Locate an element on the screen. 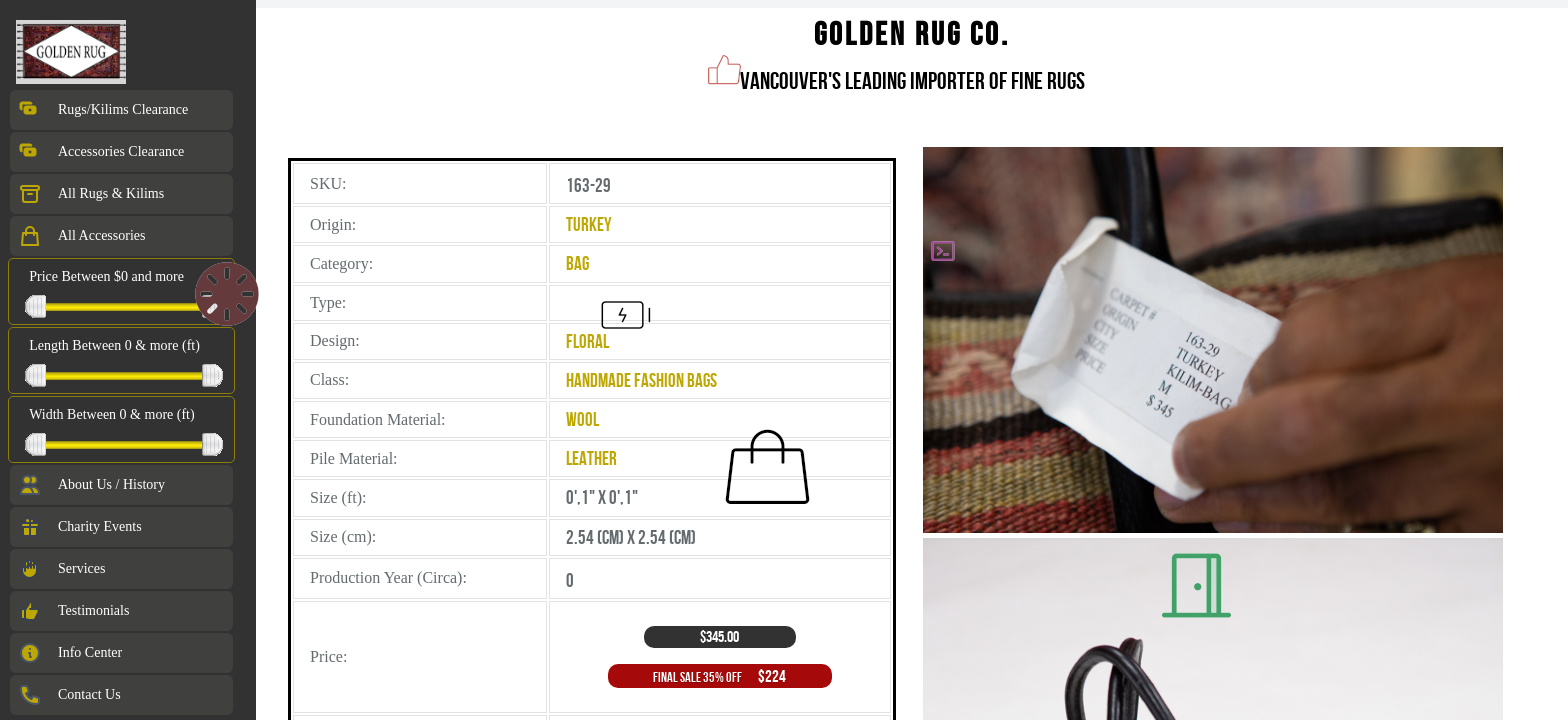 The width and height of the screenshot is (1568, 720). like or approve content is located at coordinates (724, 71).